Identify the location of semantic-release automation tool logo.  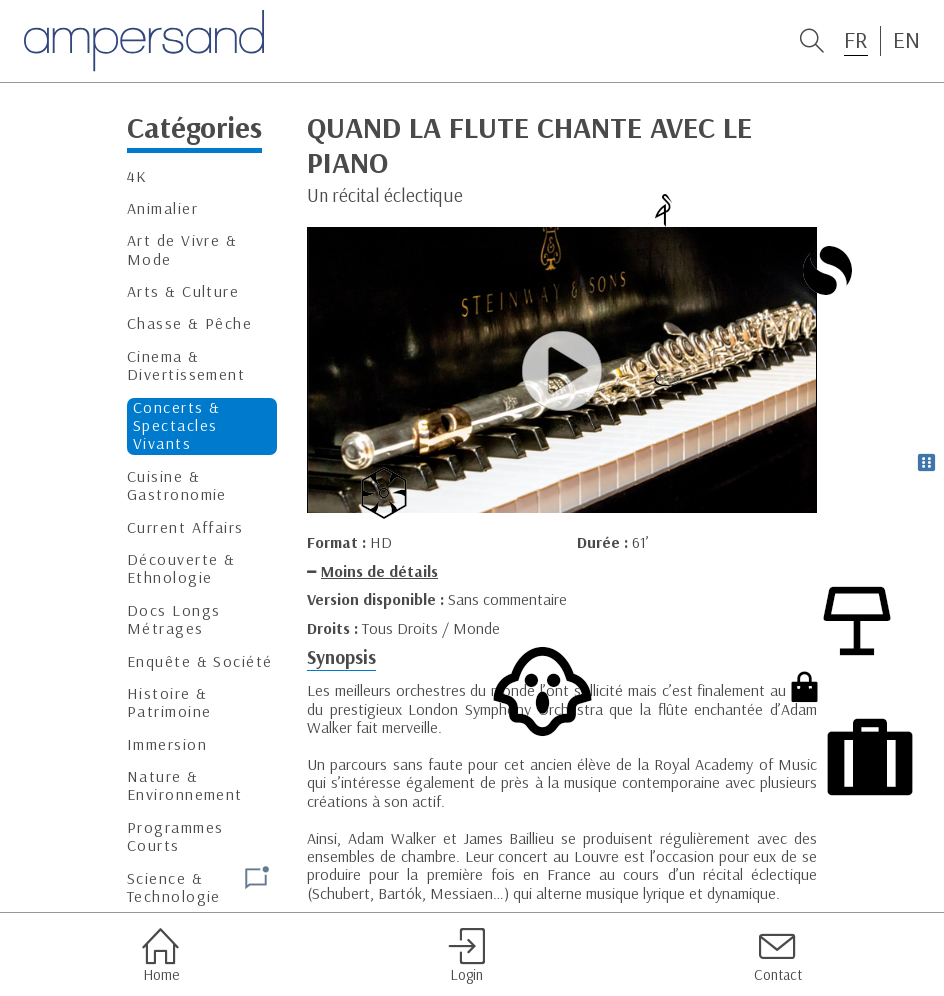
(384, 493).